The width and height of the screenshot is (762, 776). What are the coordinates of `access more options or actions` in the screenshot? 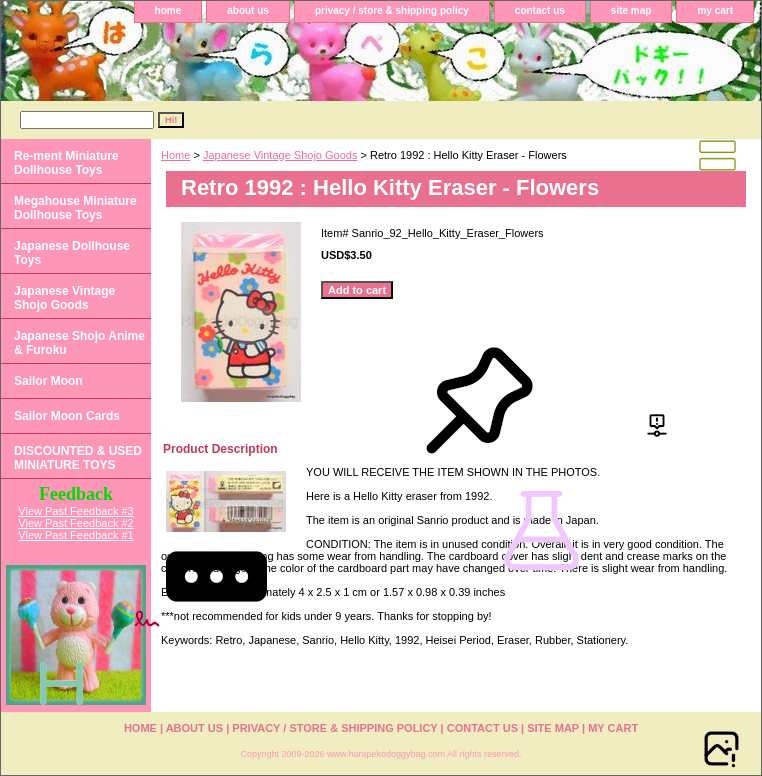 It's located at (216, 576).